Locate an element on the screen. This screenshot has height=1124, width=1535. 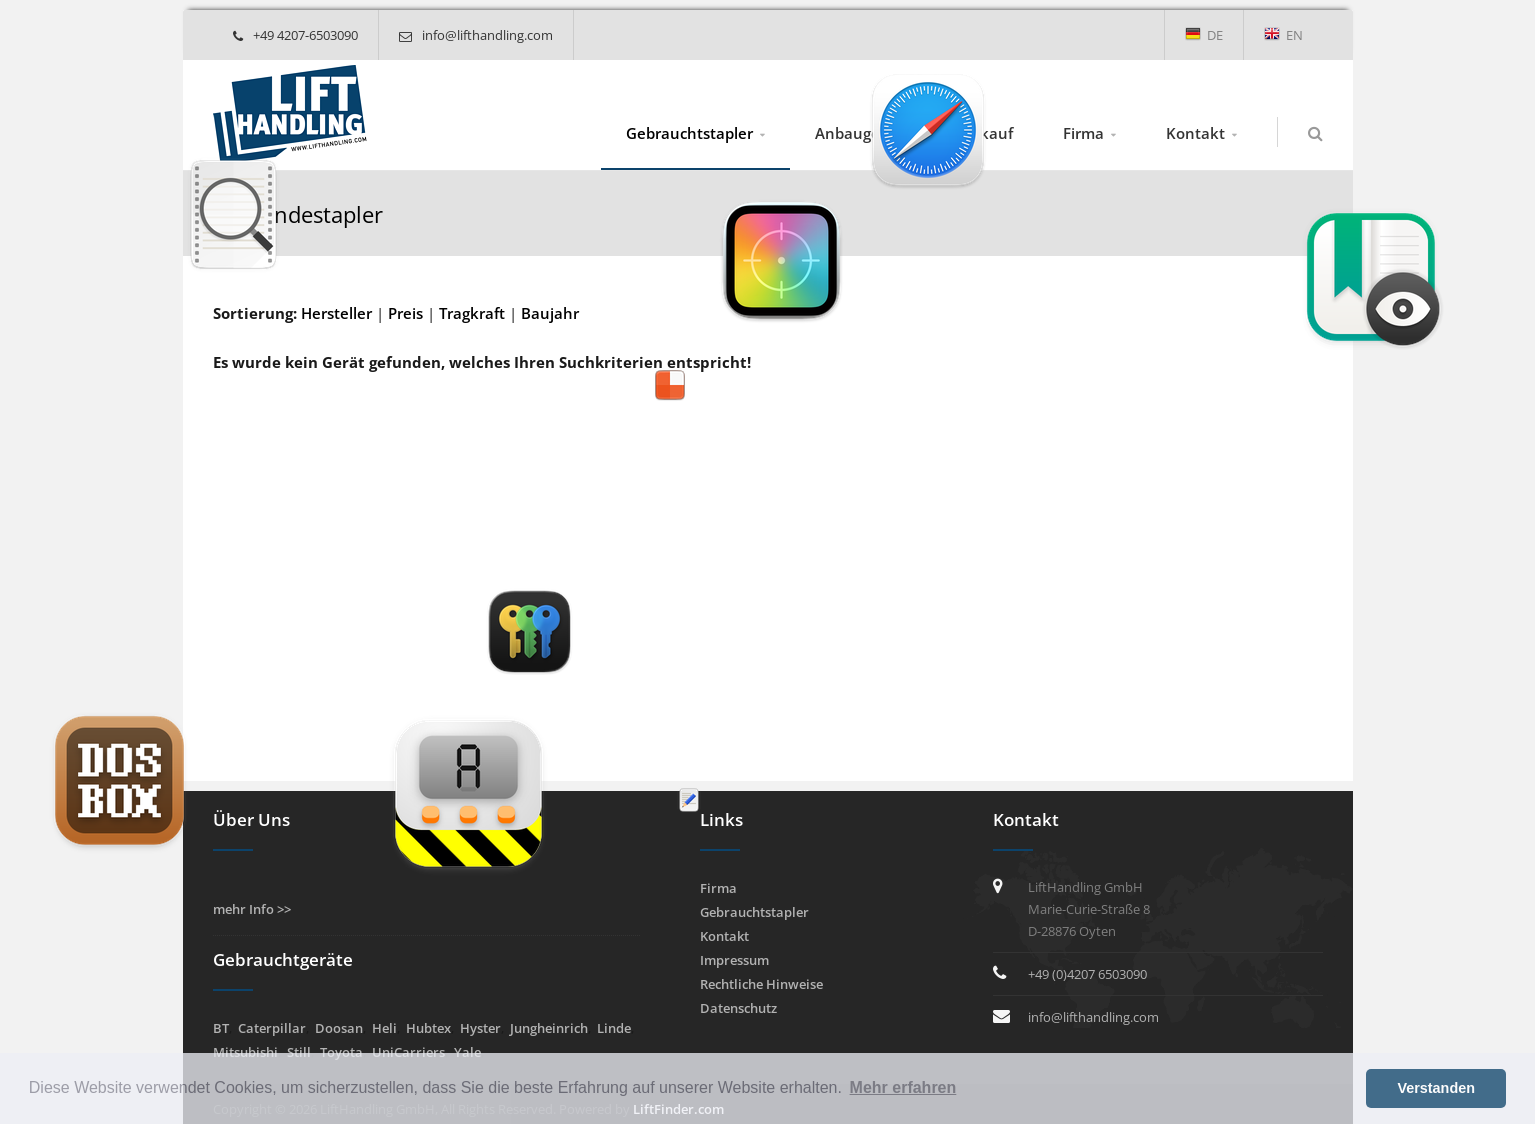
open ProDisplay Calibrator app is located at coordinates (781, 260).